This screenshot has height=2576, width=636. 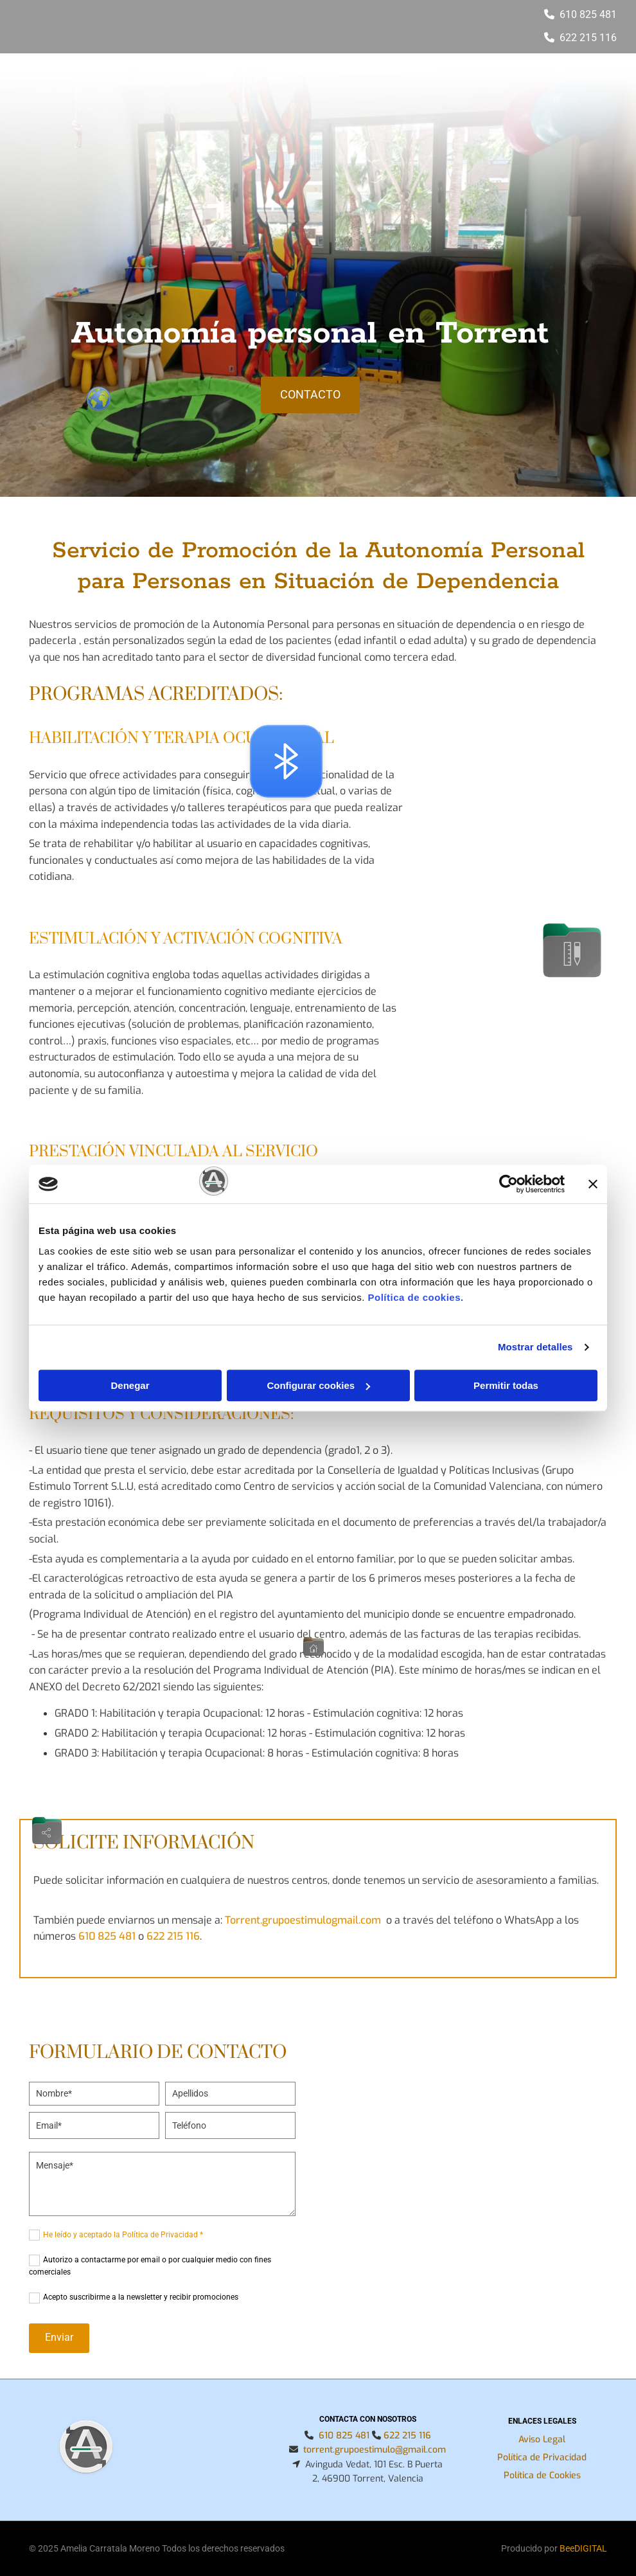 What do you see at coordinates (47, 1830) in the screenshot?
I see `access your public shared folder` at bounding box center [47, 1830].